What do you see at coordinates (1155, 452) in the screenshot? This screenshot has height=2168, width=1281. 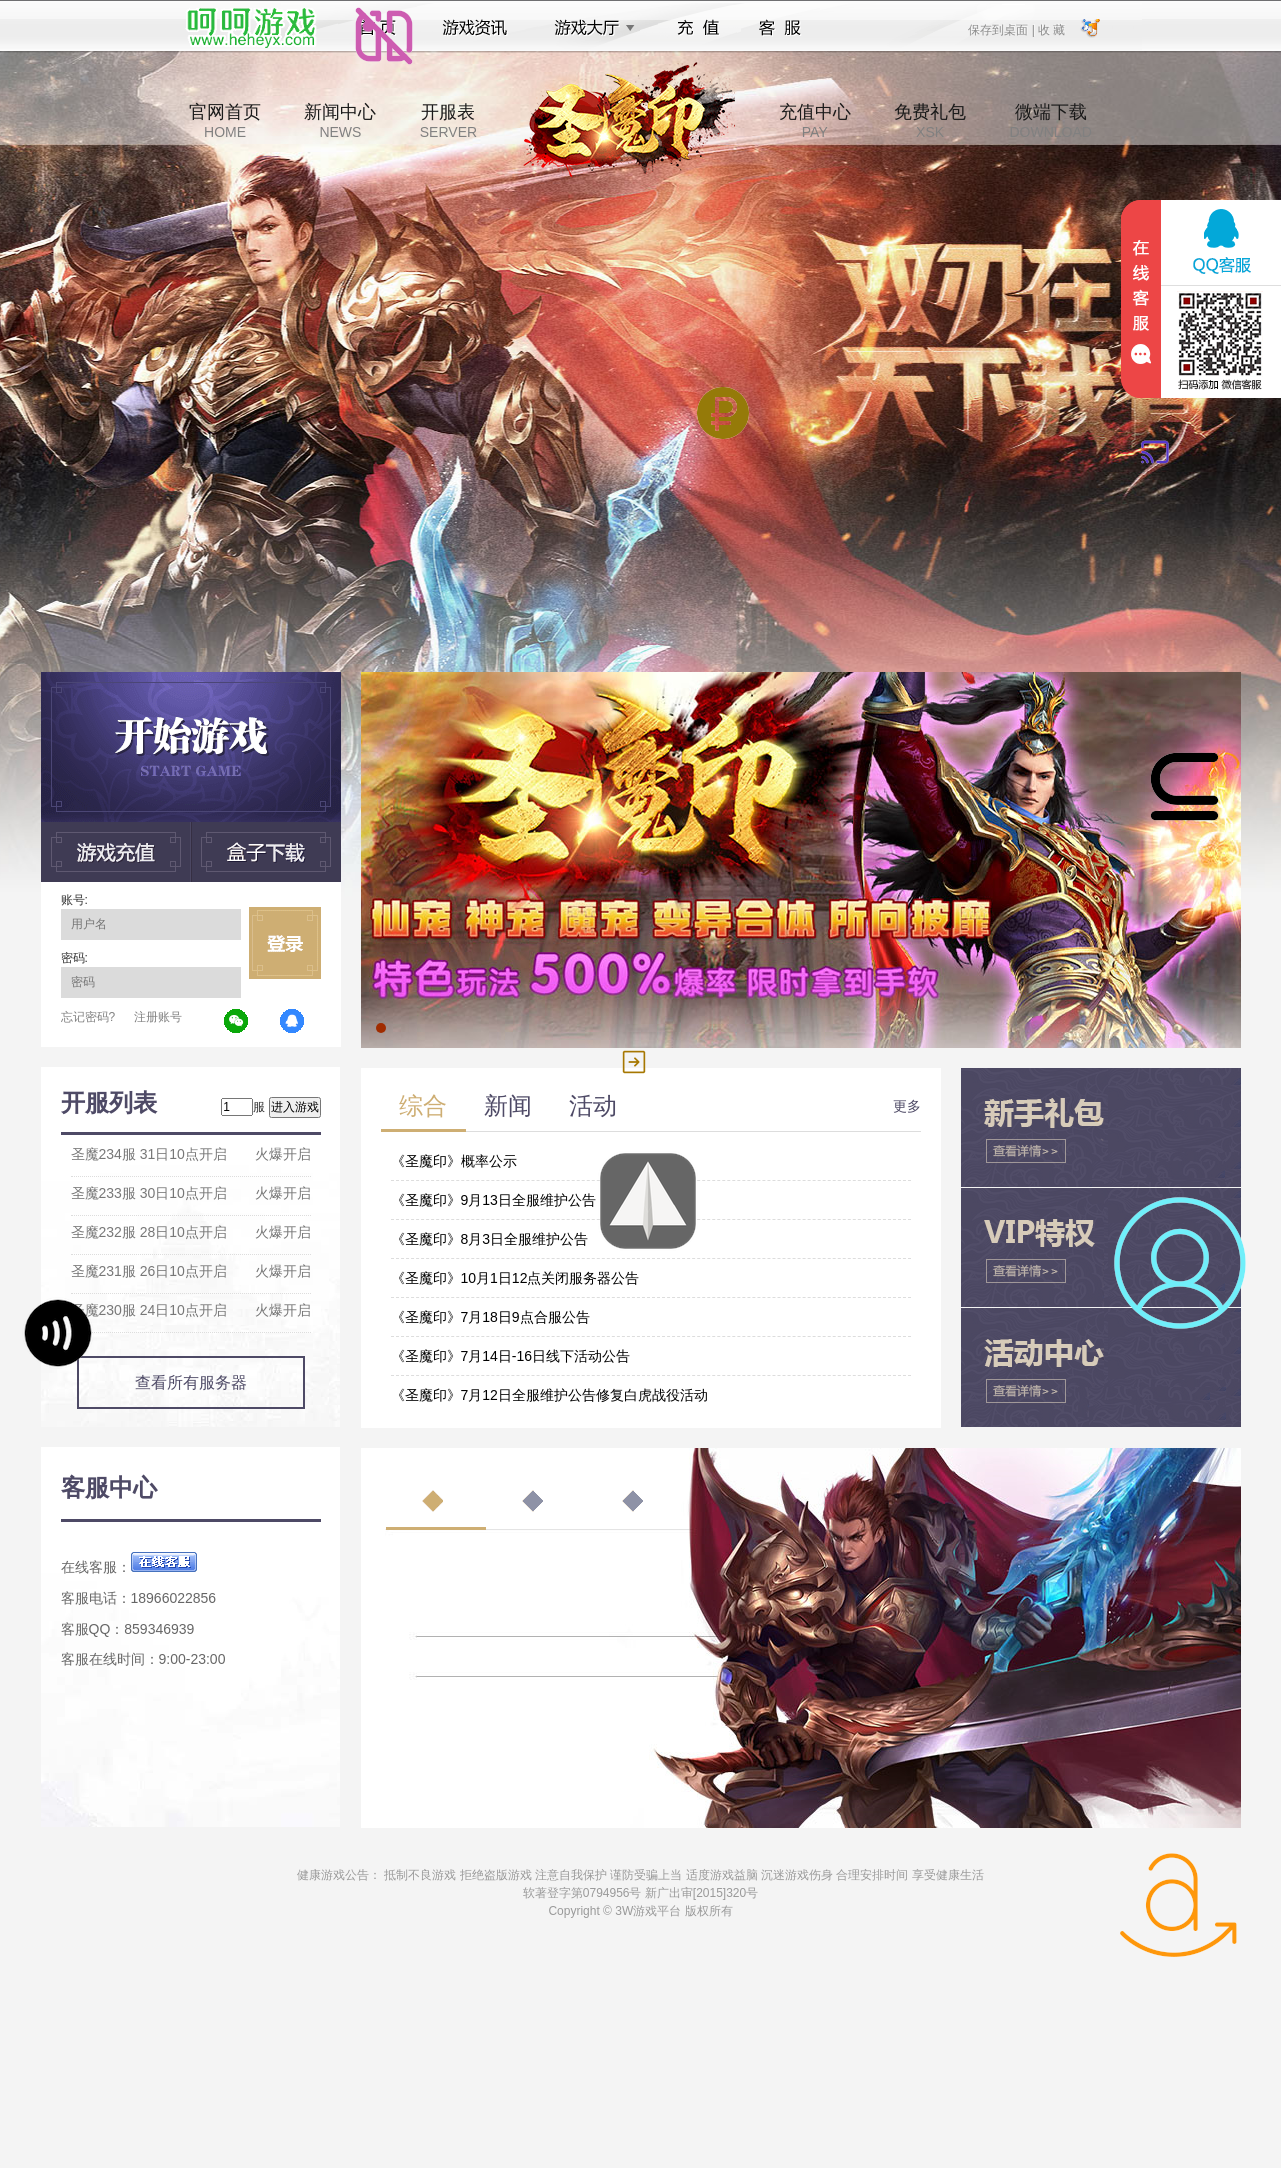 I see `cast media to a nearby device` at bounding box center [1155, 452].